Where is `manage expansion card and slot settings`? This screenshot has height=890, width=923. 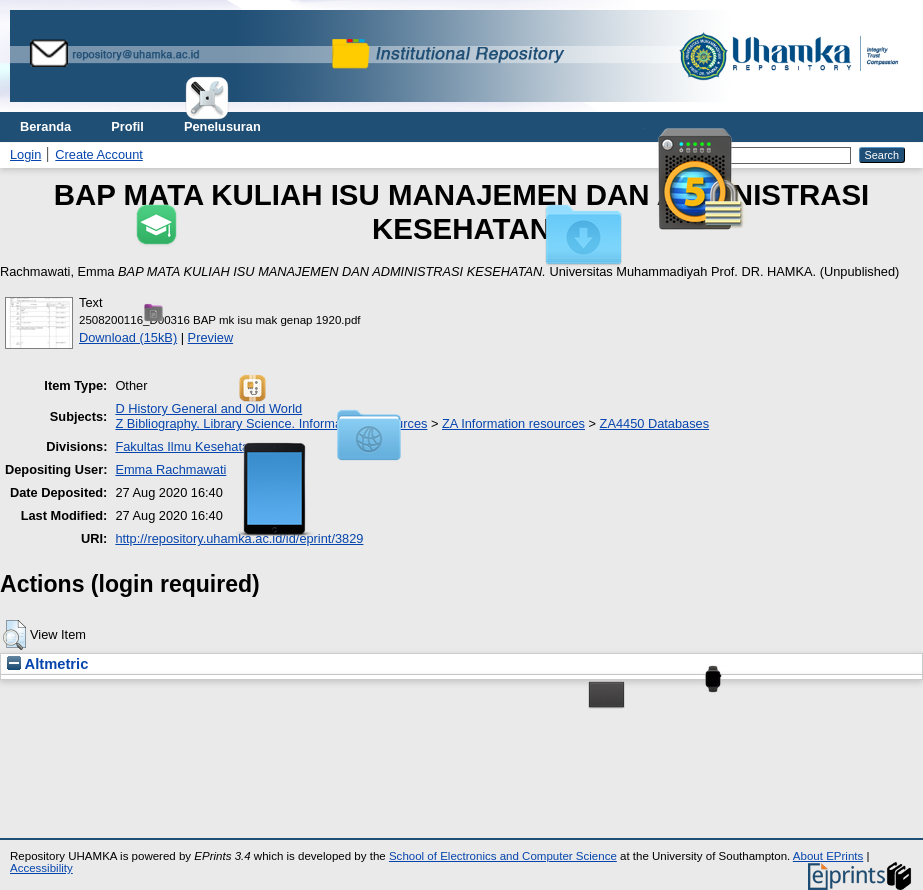
manage expansion card and slot settings is located at coordinates (207, 98).